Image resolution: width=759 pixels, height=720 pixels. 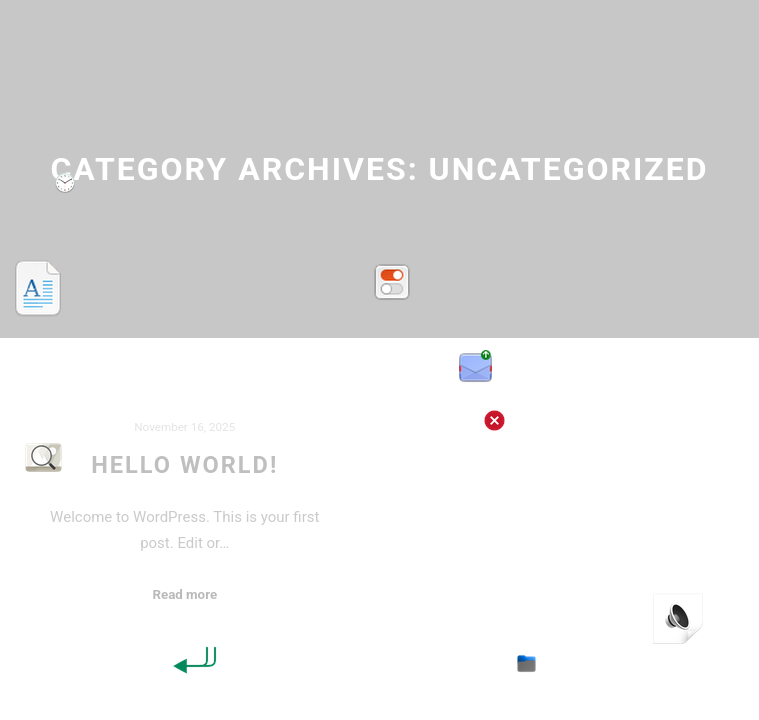 What do you see at coordinates (678, 620) in the screenshot?
I see `a sound clipping or audio snippet file` at bounding box center [678, 620].